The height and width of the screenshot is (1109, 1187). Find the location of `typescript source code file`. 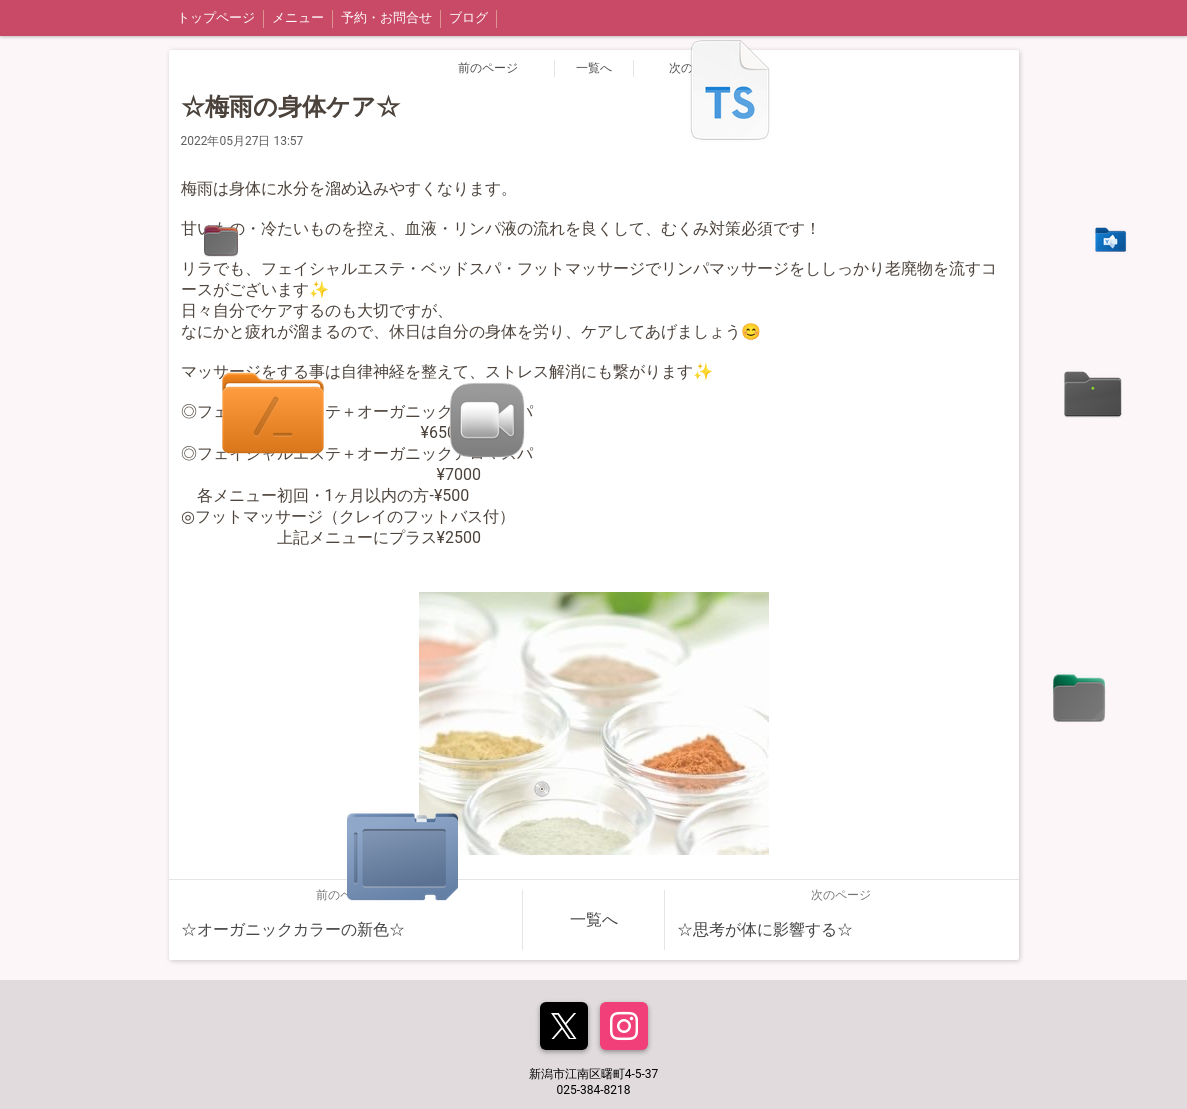

typescript source code file is located at coordinates (730, 90).